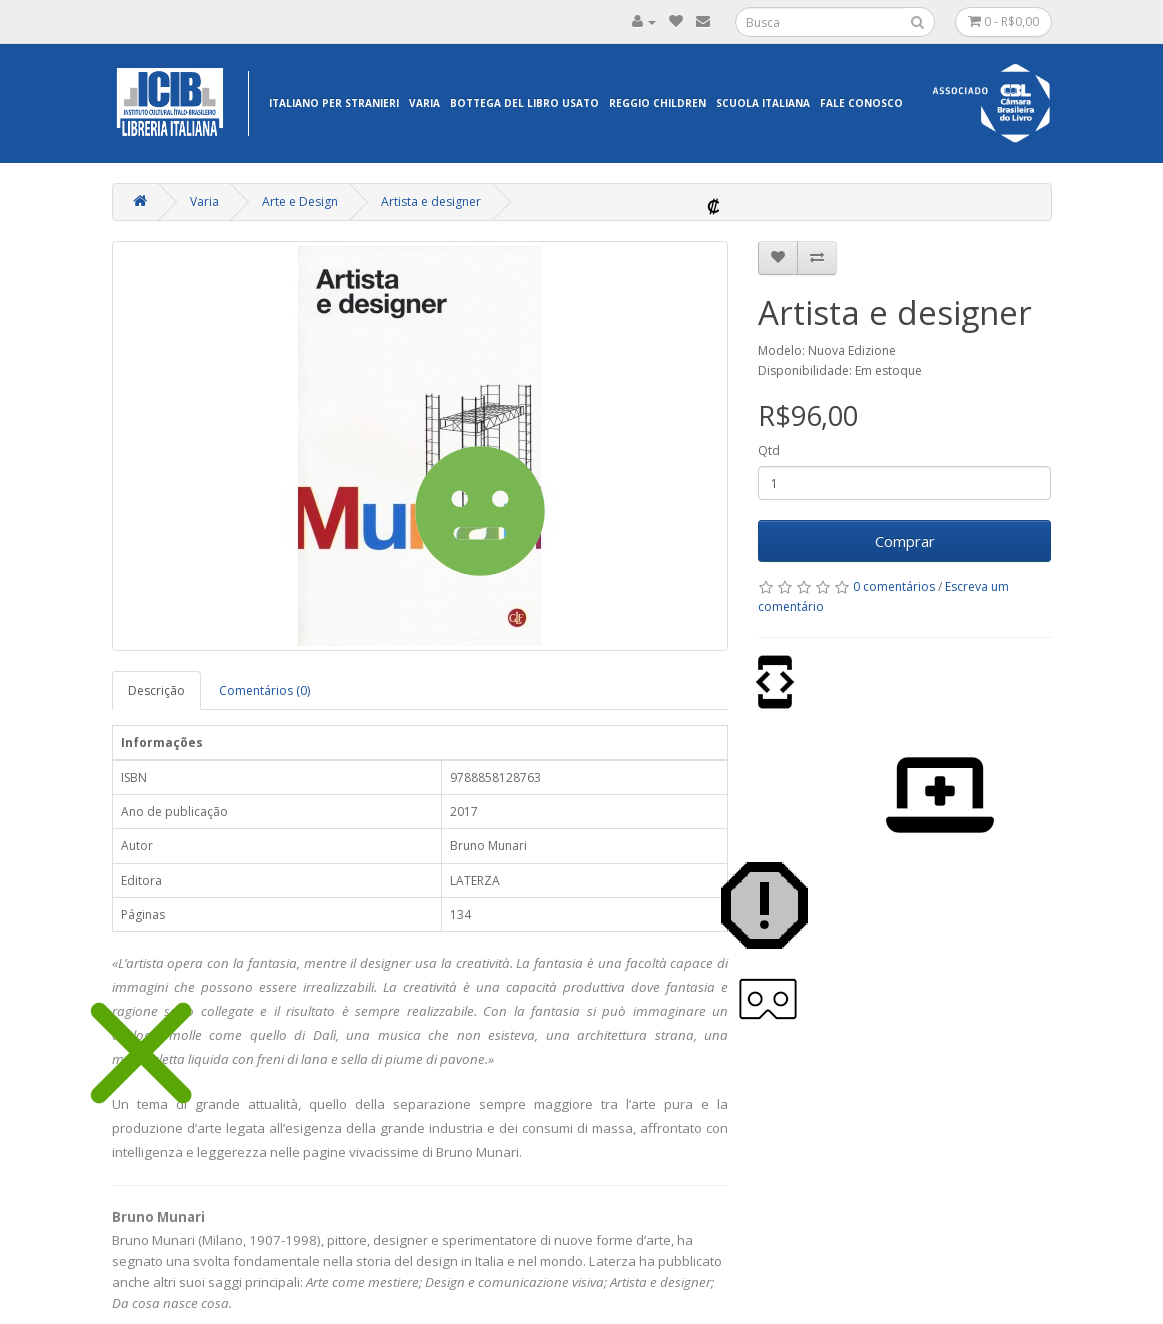  What do you see at coordinates (775, 682) in the screenshot?
I see `enable developer mode on device` at bounding box center [775, 682].